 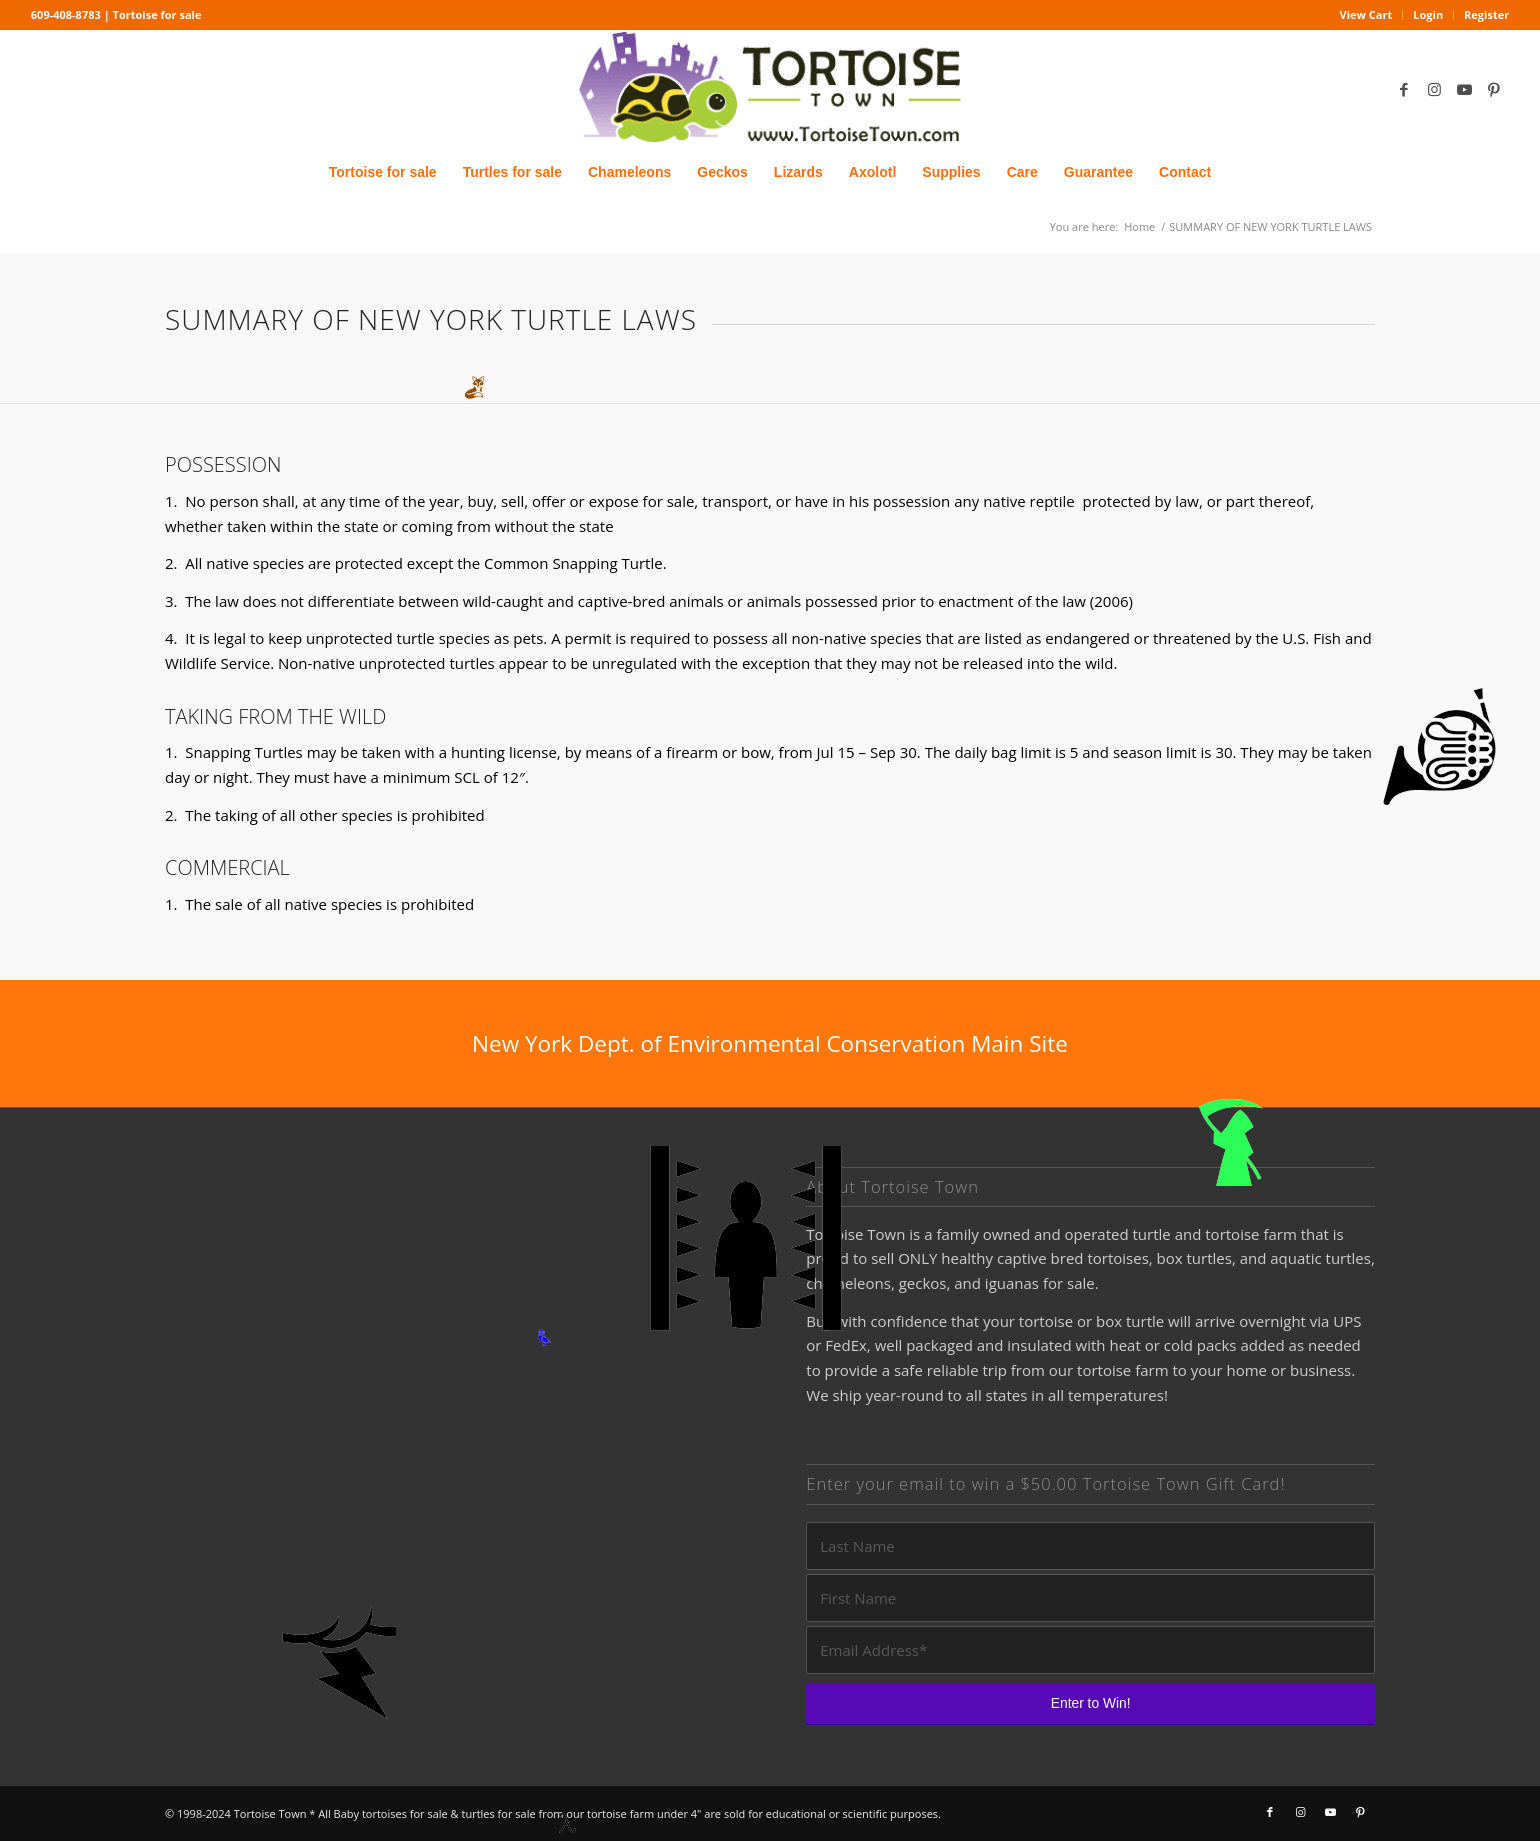 I want to click on indicates death or game over state, so click(x=1232, y=1142).